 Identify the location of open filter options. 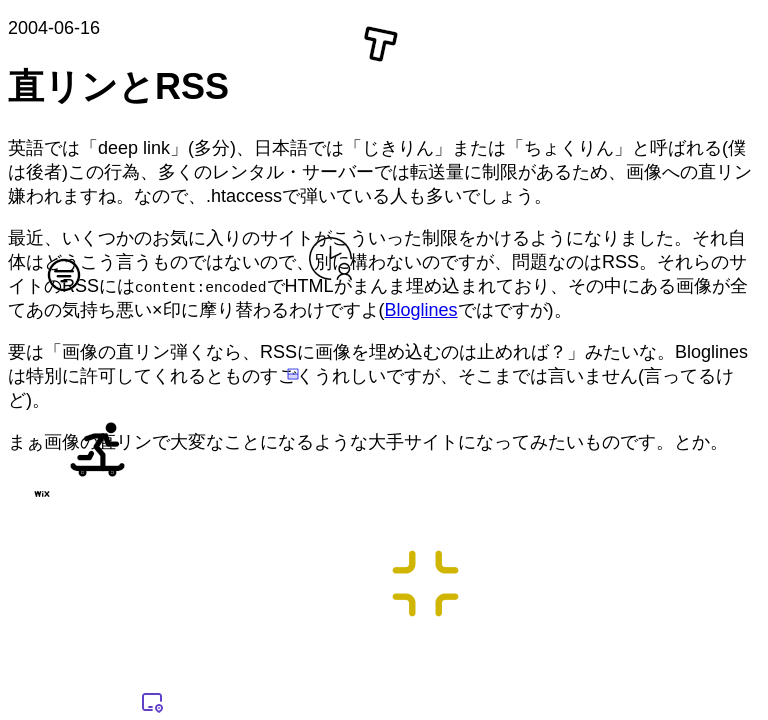
(64, 275).